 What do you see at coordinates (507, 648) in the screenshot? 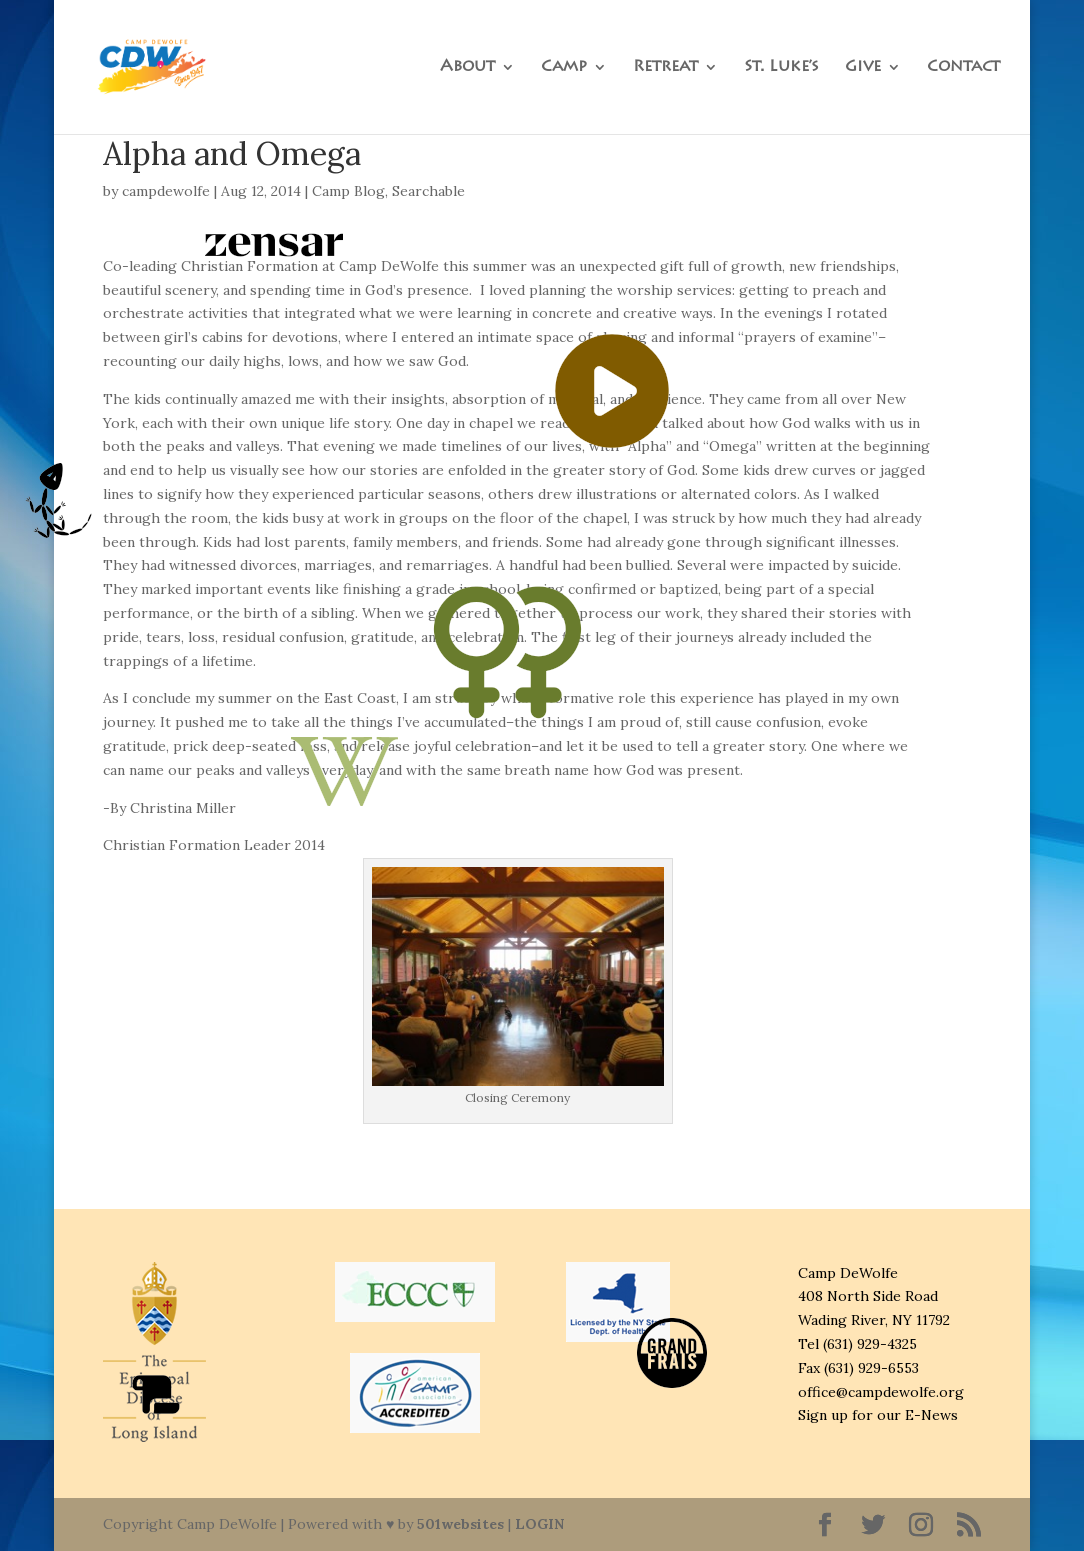
I see `indicates female/female relationship or partnership` at bounding box center [507, 648].